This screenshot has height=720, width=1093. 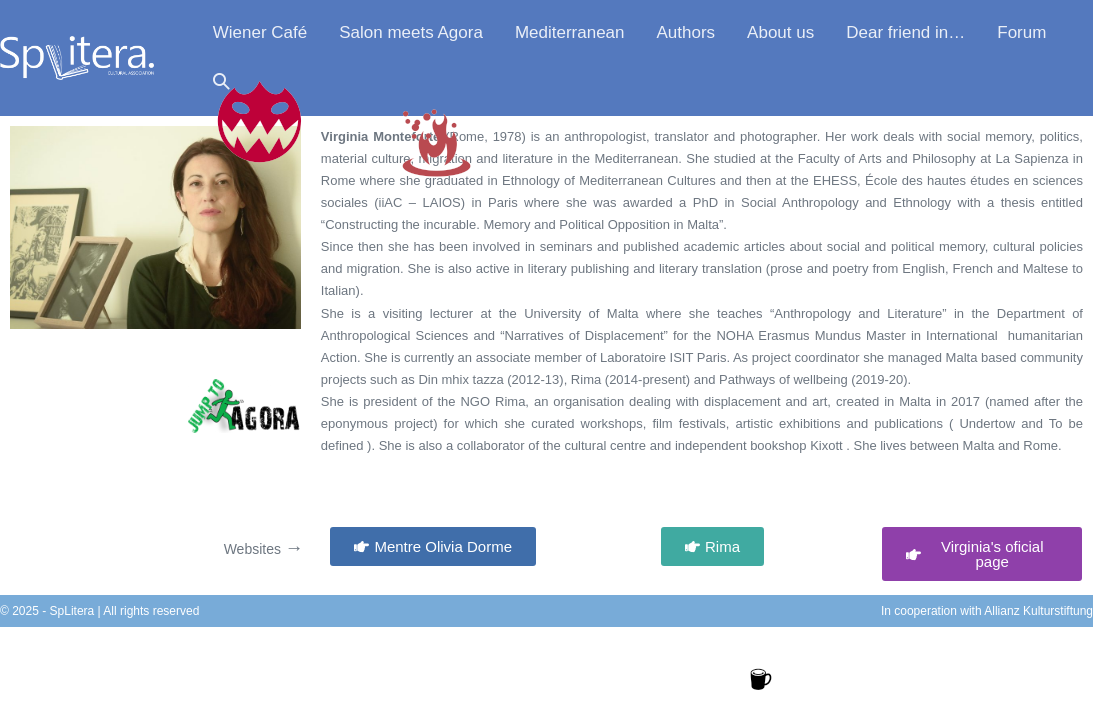 I want to click on indicates fire damage or burning status effect, so click(x=436, y=142).